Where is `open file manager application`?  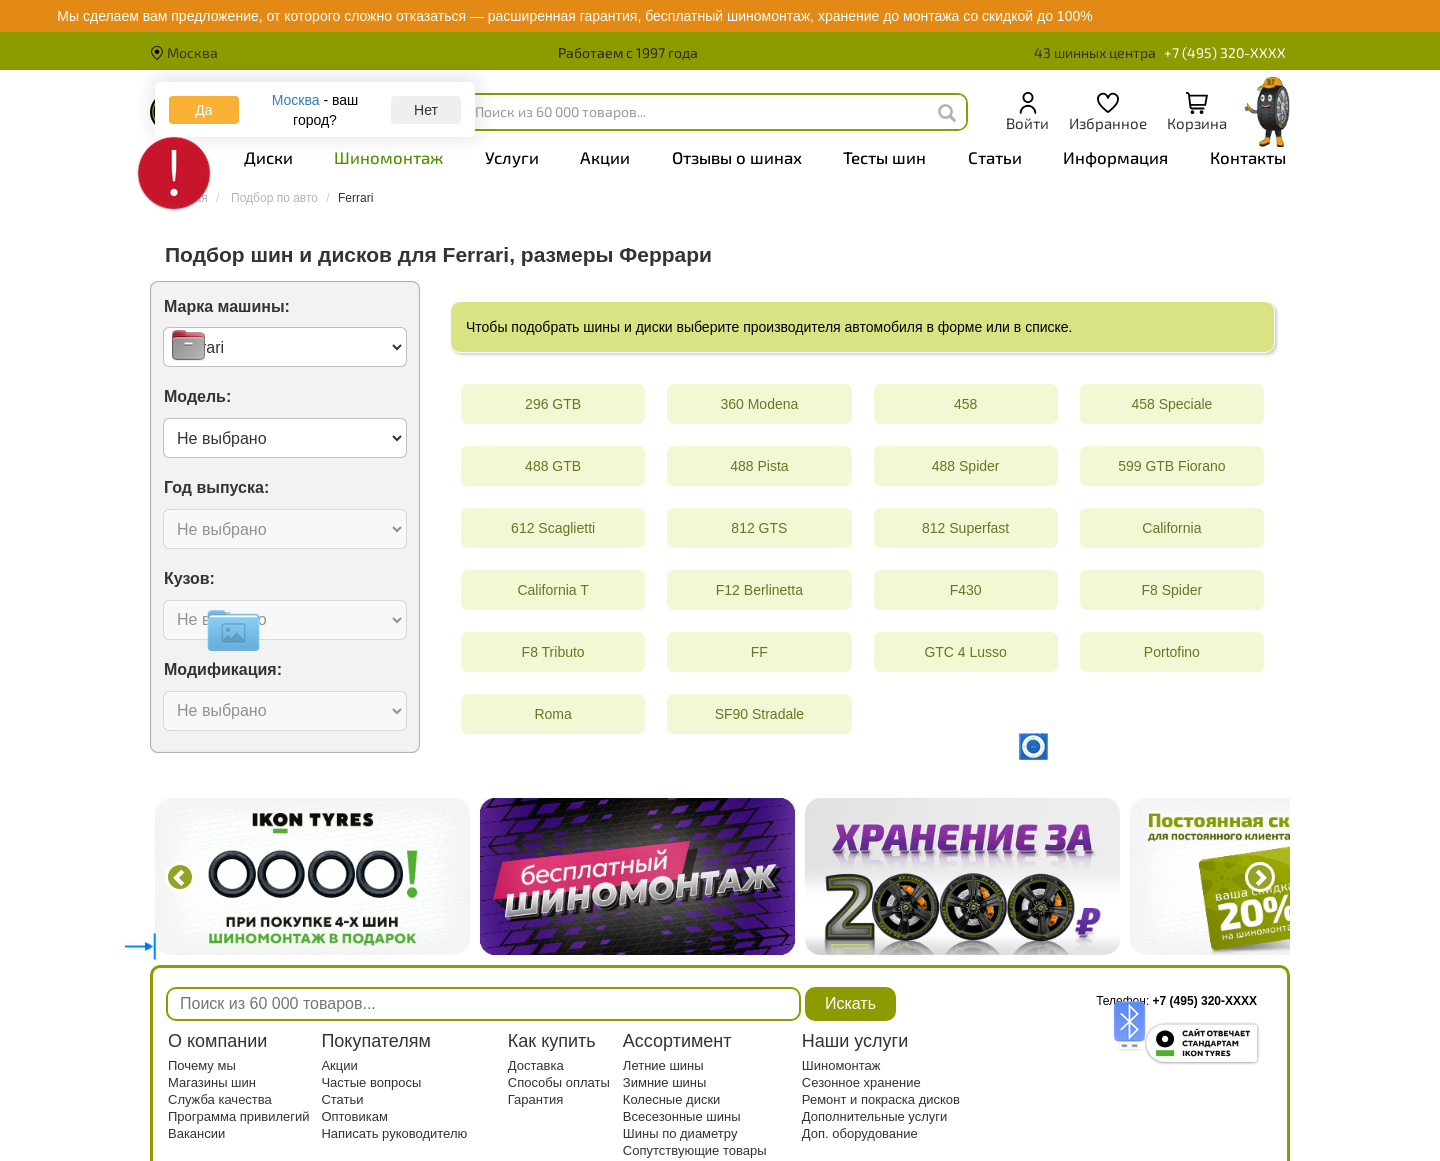 open file manager application is located at coordinates (188, 344).